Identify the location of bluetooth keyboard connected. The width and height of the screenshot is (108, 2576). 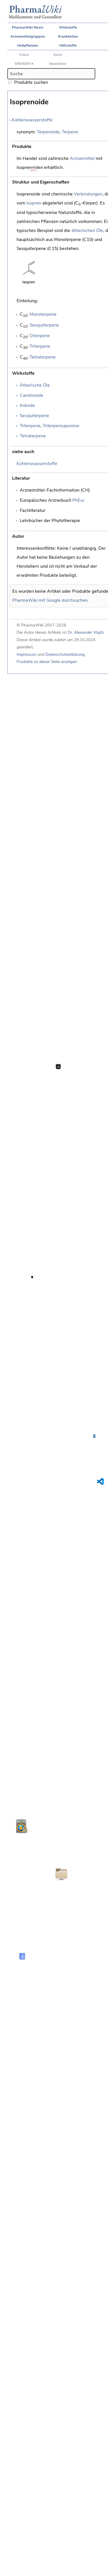
(33, 170).